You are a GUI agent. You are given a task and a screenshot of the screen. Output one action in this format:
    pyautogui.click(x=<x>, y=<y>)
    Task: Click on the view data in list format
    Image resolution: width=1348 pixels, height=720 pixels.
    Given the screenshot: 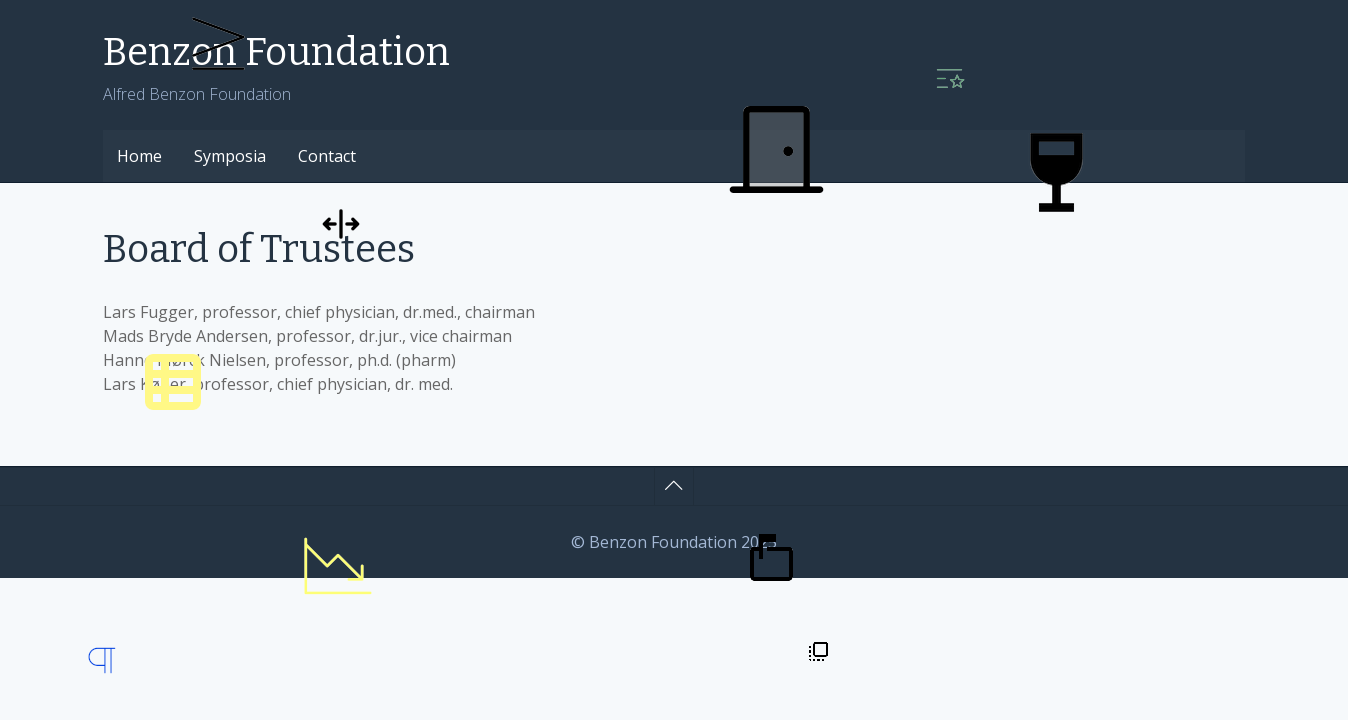 What is the action you would take?
    pyautogui.click(x=173, y=382)
    